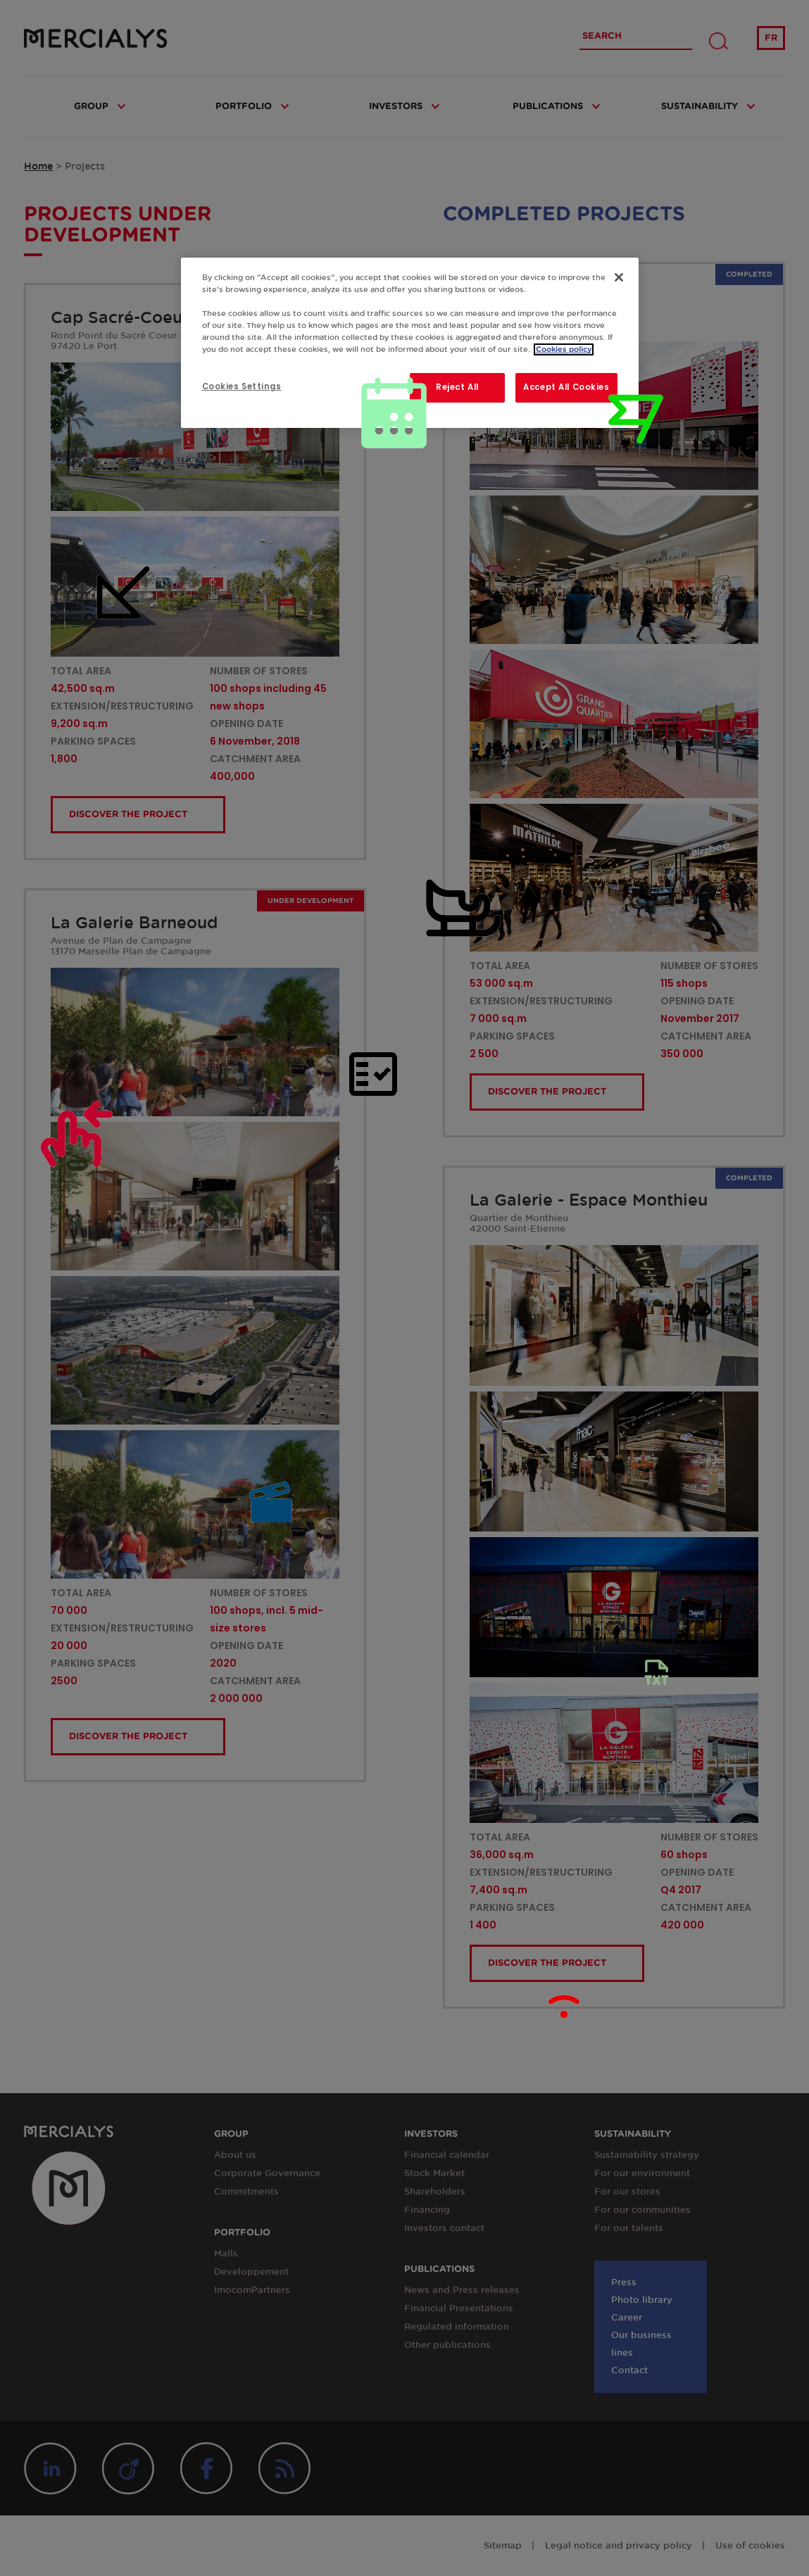 The height and width of the screenshot is (2576, 809). What do you see at coordinates (564, 1990) in the screenshot?
I see `indicates weak wifi signal strength` at bounding box center [564, 1990].